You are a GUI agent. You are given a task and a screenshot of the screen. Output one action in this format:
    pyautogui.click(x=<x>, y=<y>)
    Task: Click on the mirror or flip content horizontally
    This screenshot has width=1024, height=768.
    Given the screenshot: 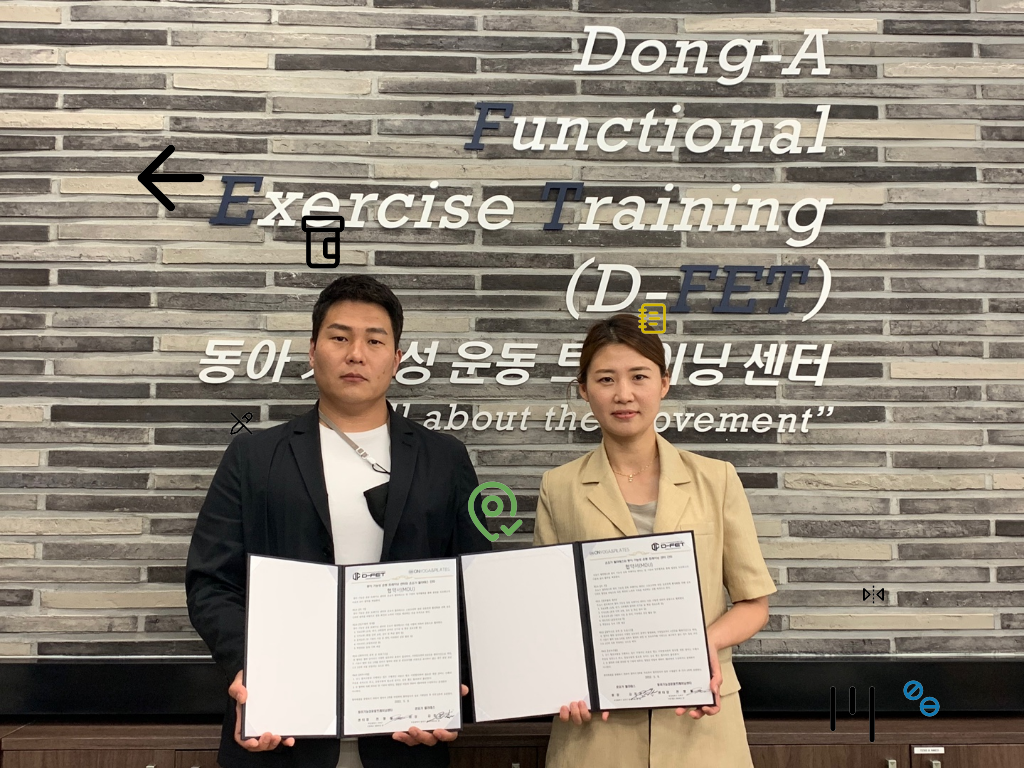 What is the action you would take?
    pyautogui.click(x=873, y=594)
    